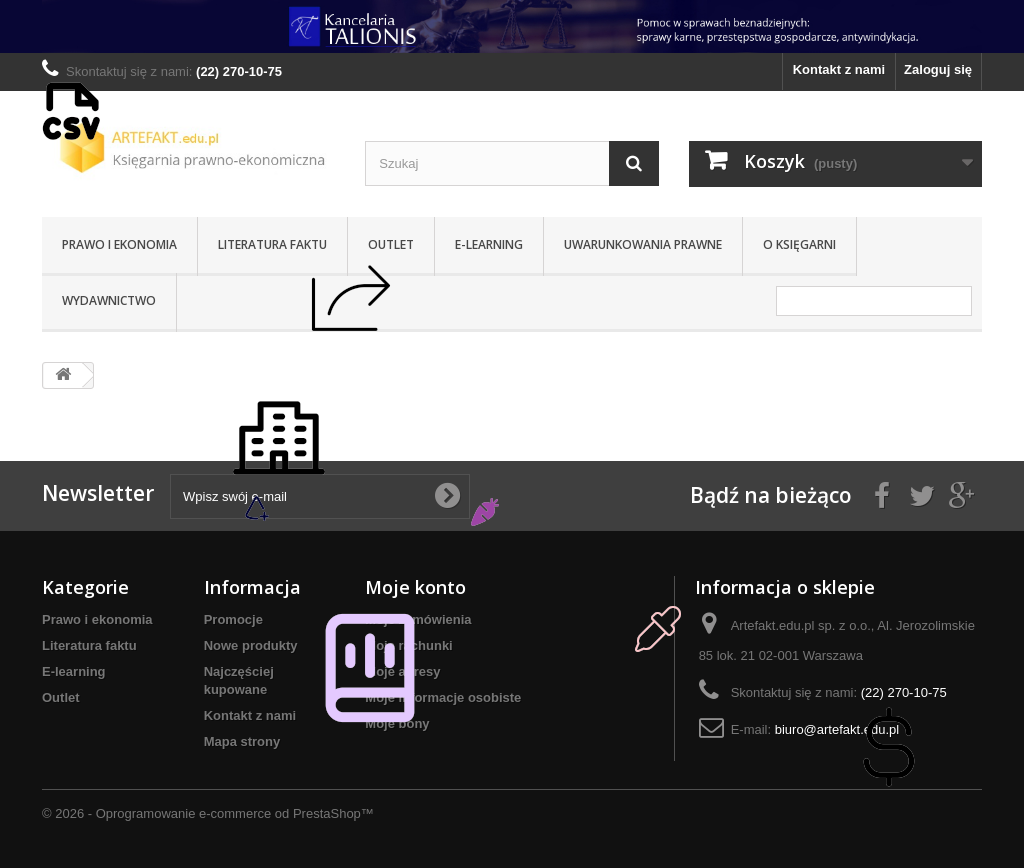 This screenshot has width=1024, height=868. Describe the element at coordinates (484, 512) in the screenshot. I see `access food or grocery-related features` at that location.